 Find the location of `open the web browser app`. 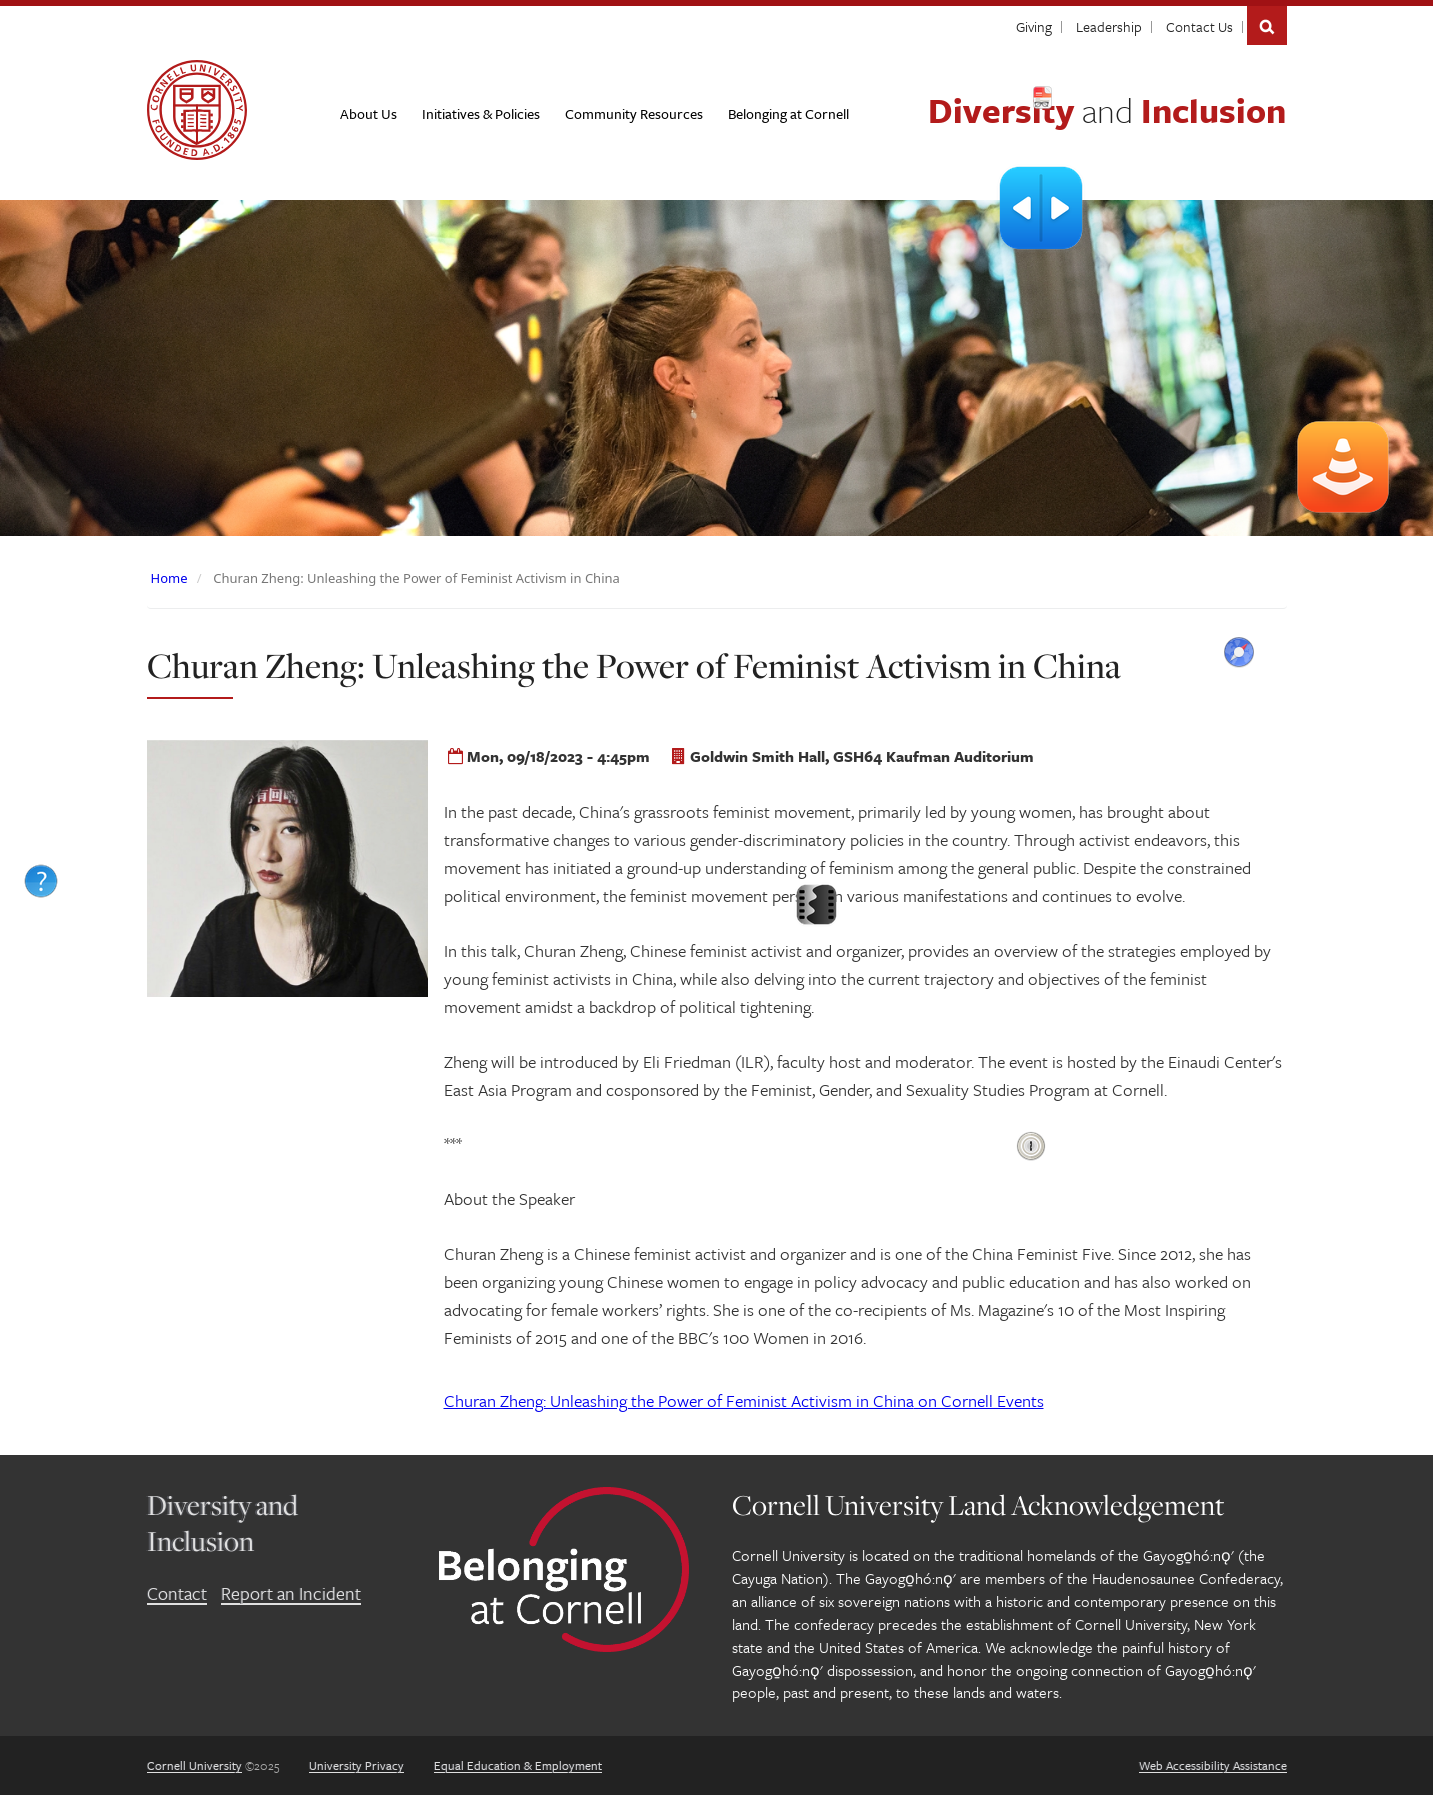

open the web browser app is located at coordinates (1239, 652).